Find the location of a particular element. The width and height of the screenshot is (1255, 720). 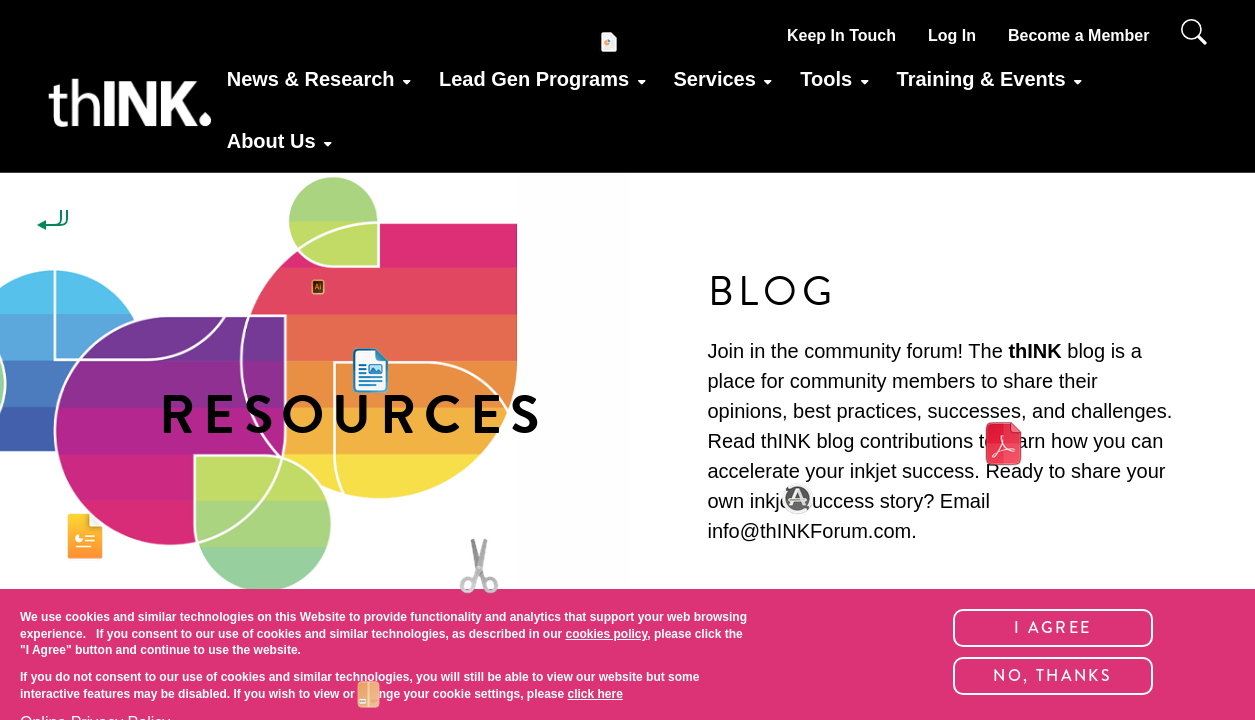

open a presentation file is located at coordinates (85, 537).